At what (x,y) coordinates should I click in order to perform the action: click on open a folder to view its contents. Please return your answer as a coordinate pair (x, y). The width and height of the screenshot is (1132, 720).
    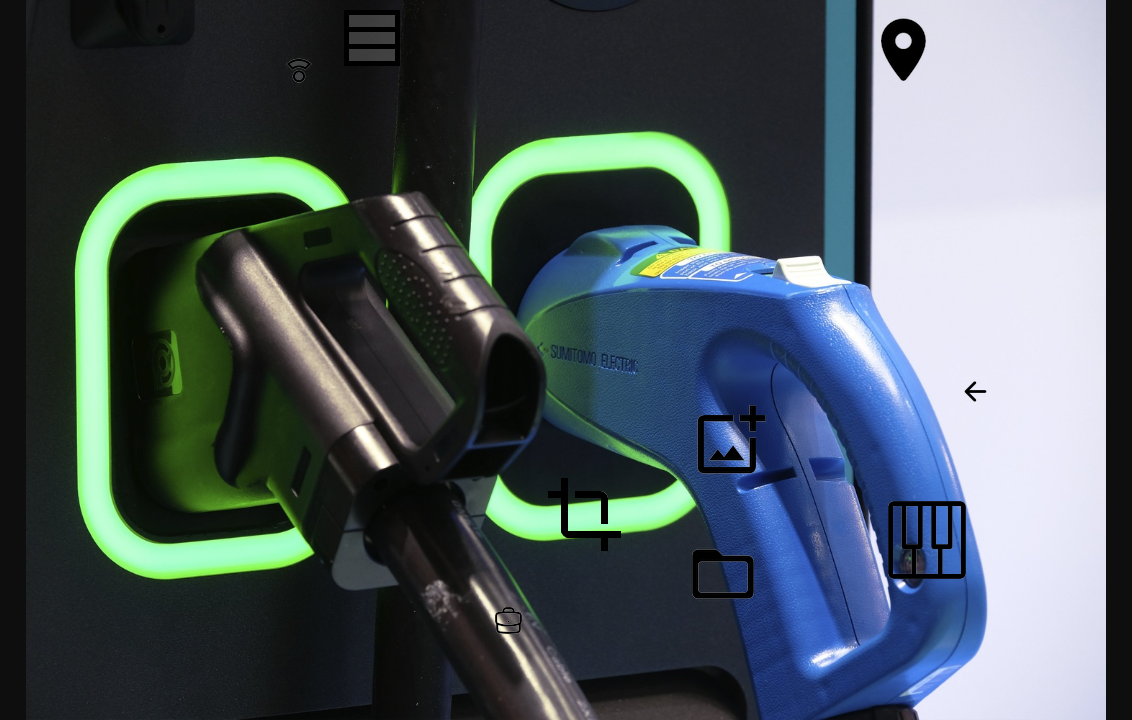
    Looking at the image, I should click on (723, 574).